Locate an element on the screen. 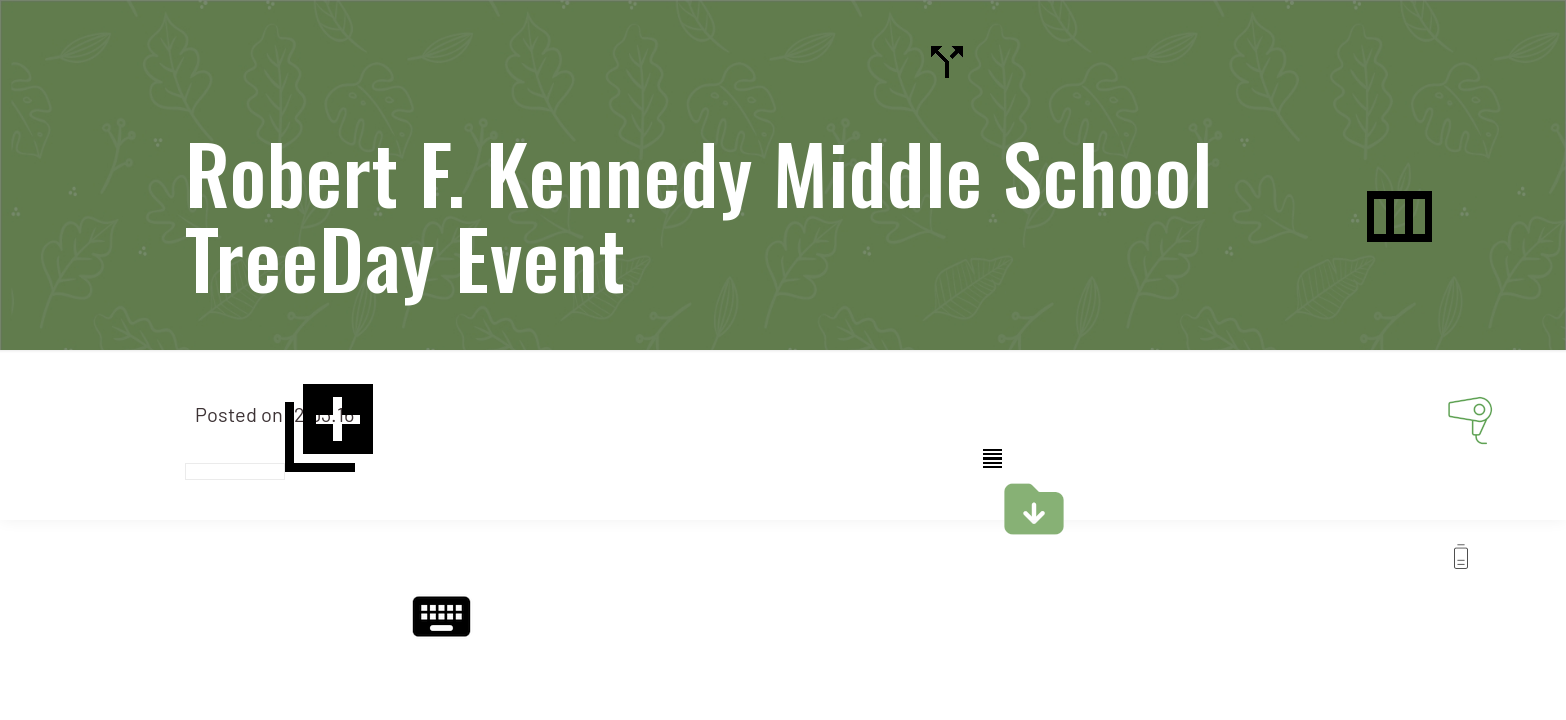 The width and height of the screenshot is (1566, 720). download files to this folder is located at coordinates (1034, 509).